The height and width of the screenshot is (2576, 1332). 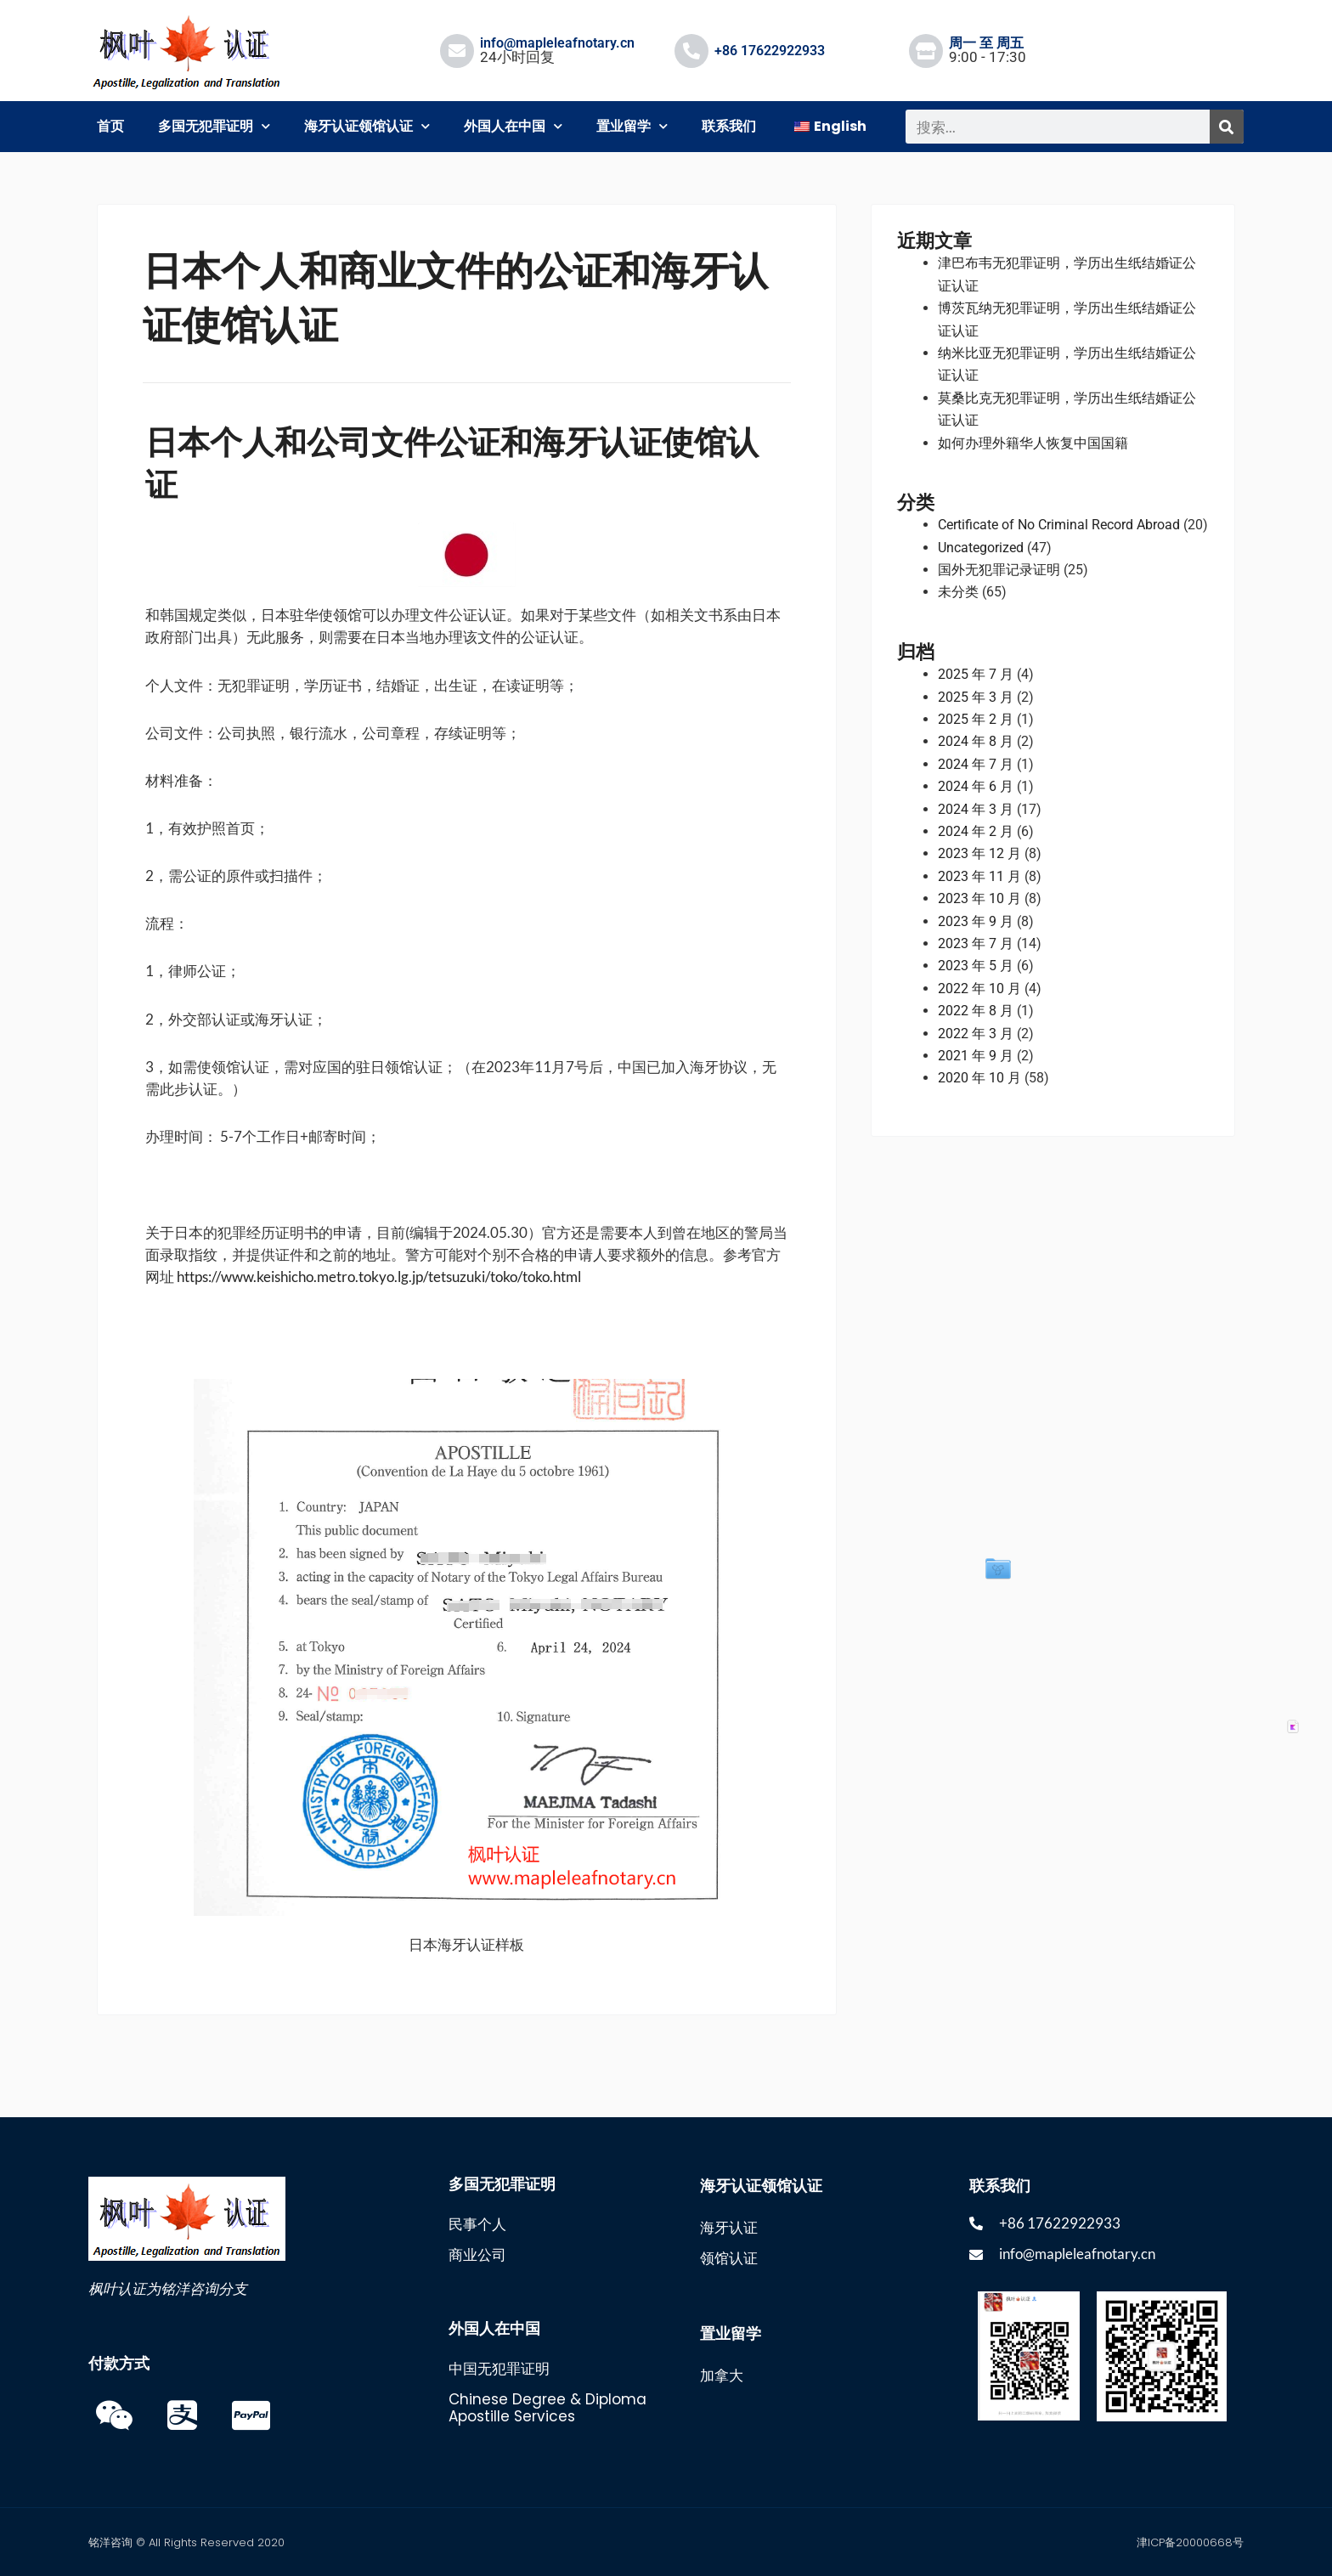 I want to click on a kotlin source code file, so click(x=1293, y=1726).